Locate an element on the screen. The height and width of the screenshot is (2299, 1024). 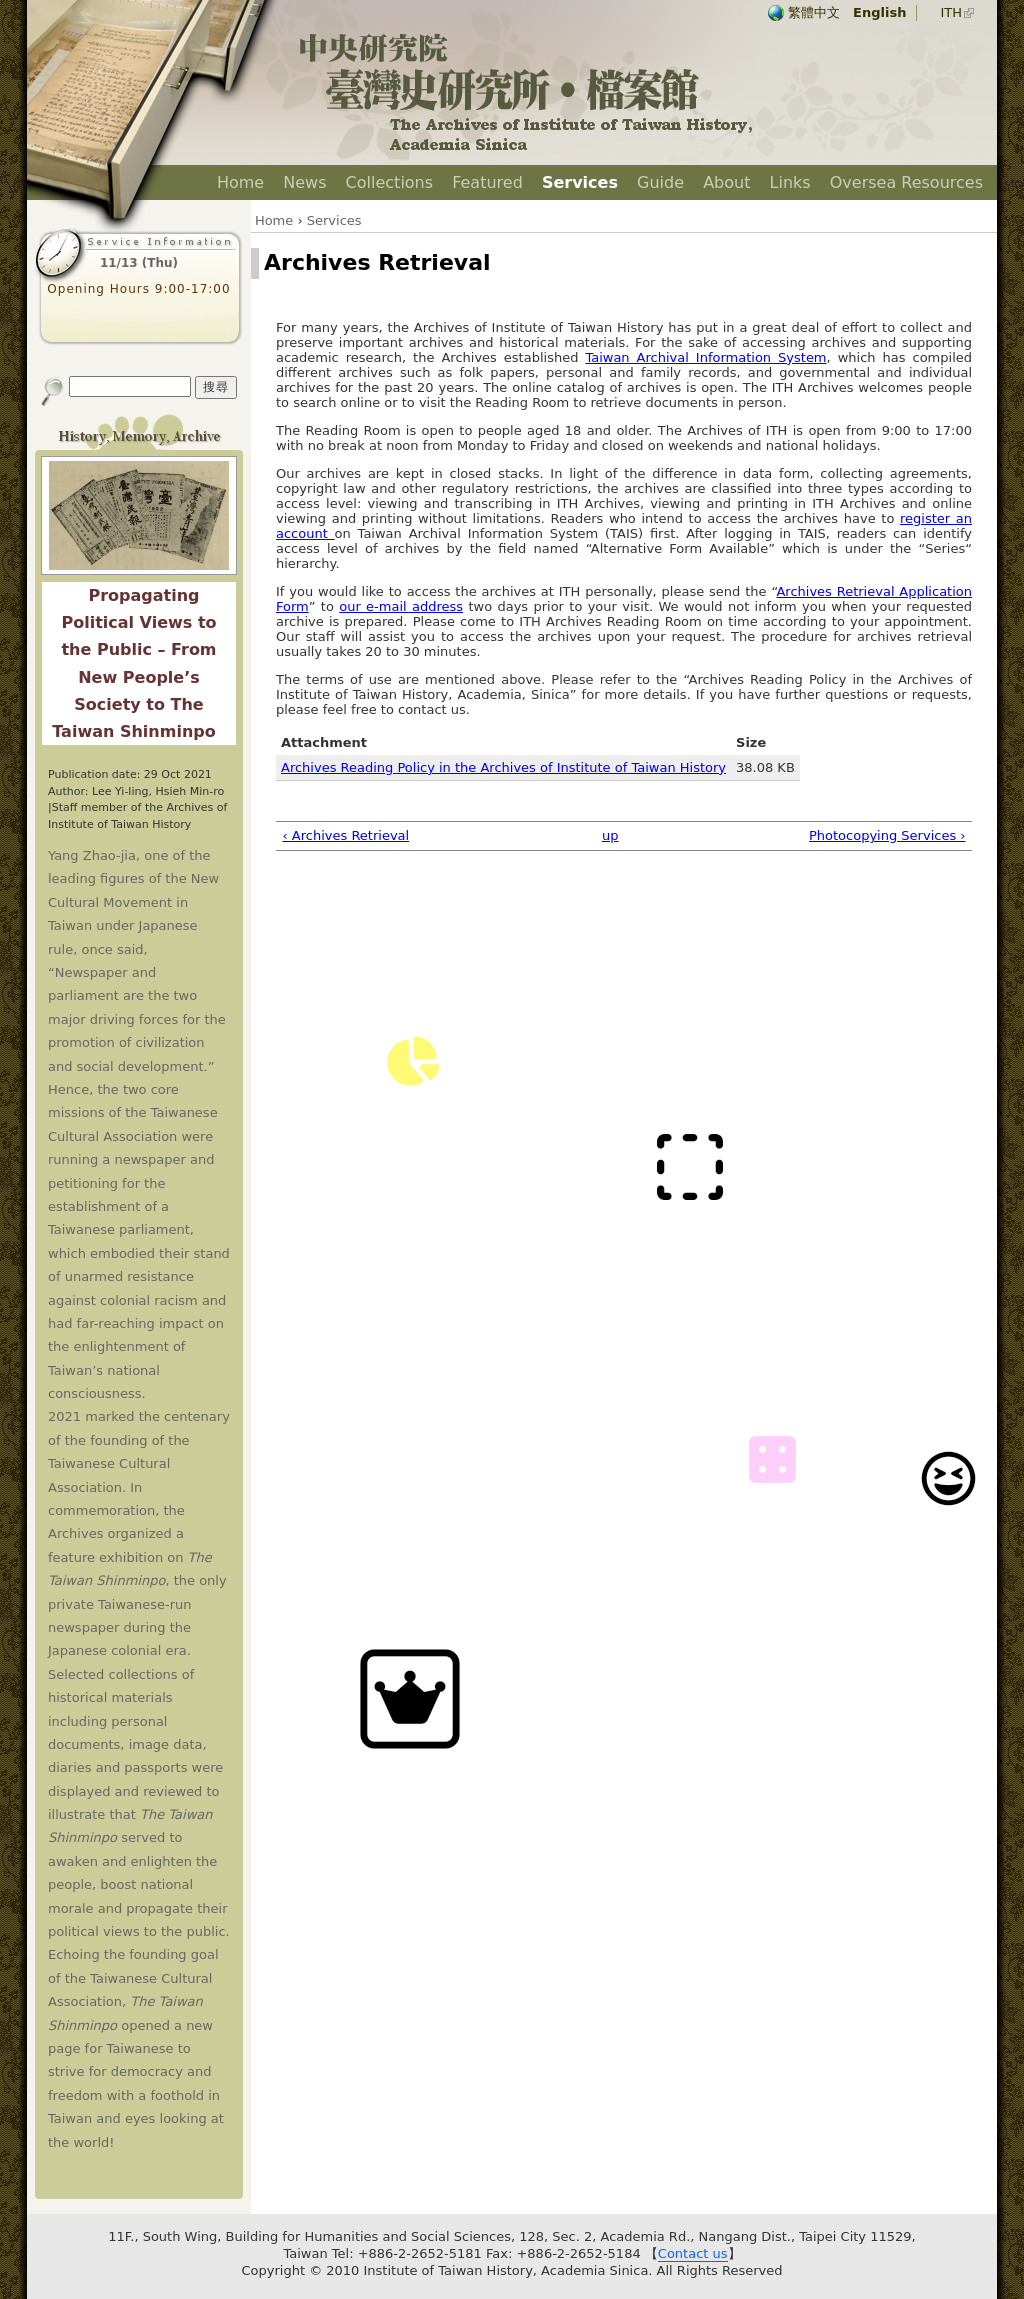
react with a laughing emoji is located at coordinates (948, 1478).